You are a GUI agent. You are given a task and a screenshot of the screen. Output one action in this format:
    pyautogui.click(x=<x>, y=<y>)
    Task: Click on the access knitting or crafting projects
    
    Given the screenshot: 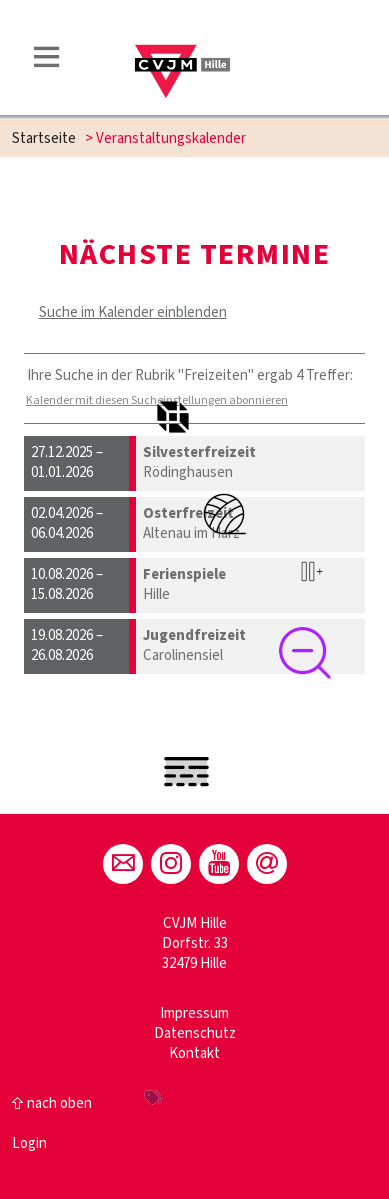 What is the action you would take?
    pyautogui.click(x=224, y=514)
    